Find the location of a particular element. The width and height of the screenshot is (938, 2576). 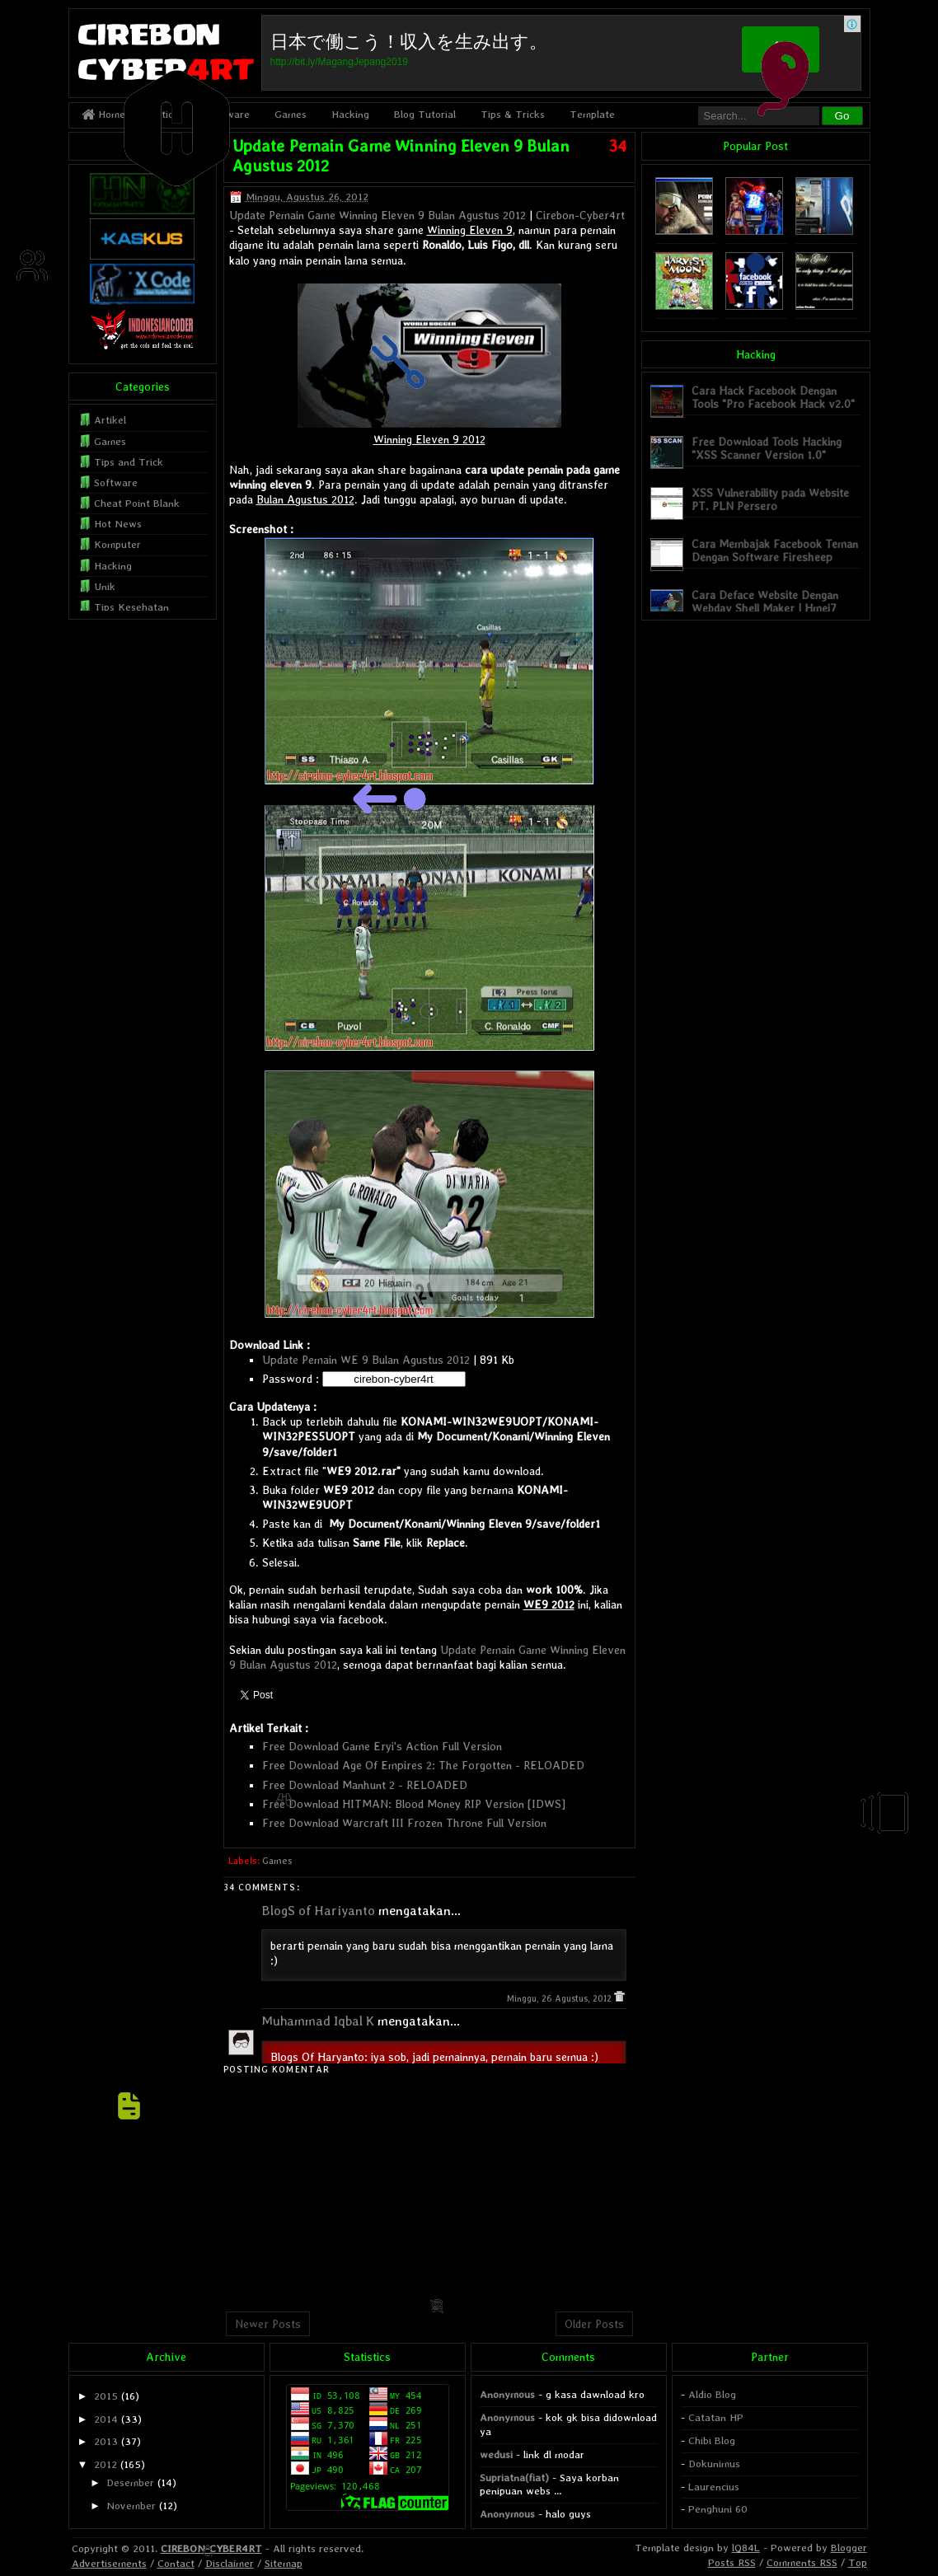

view all users or team members is located at coordinates (32, 265).